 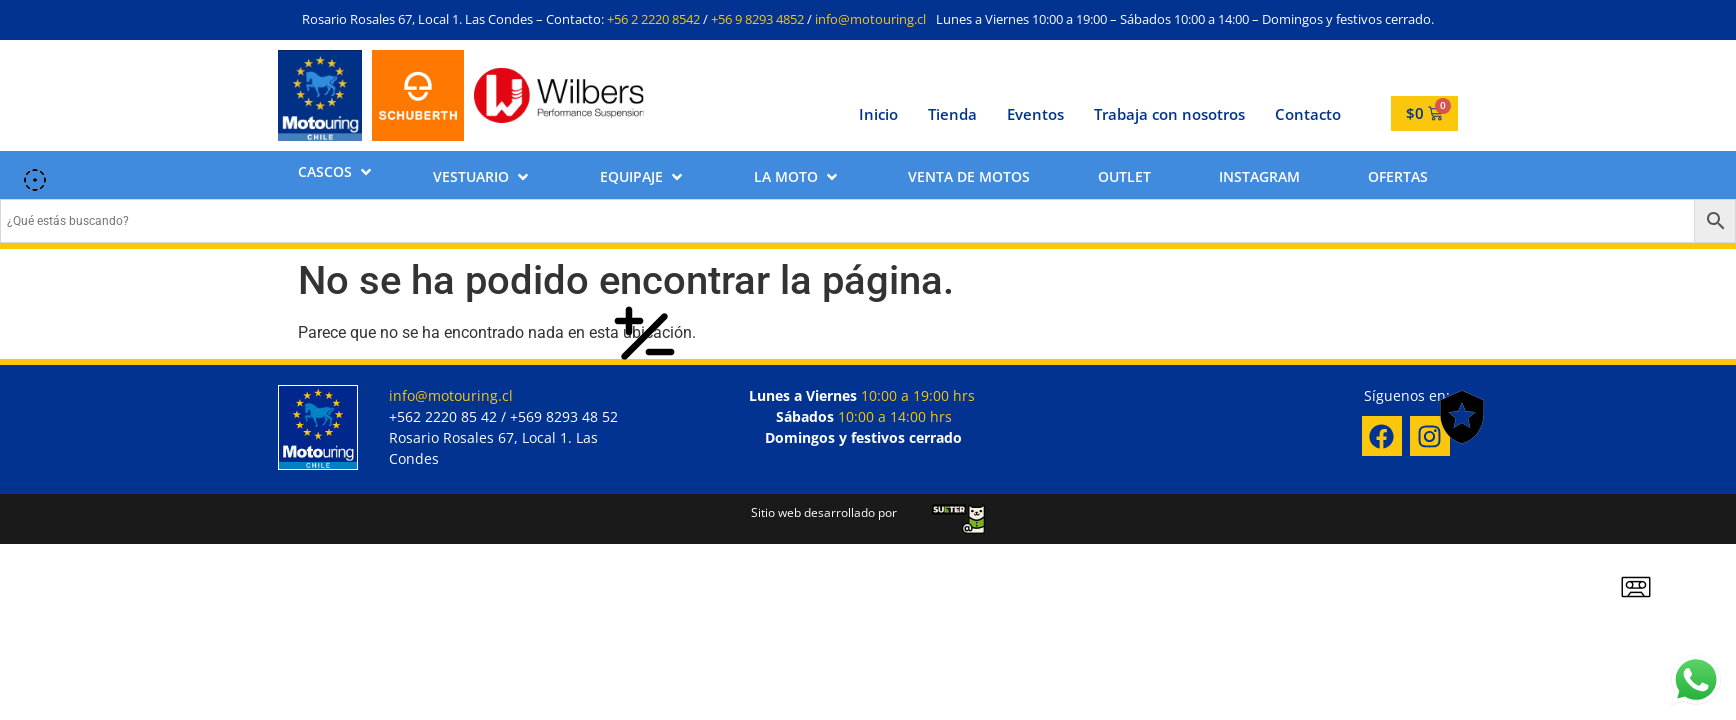 I want to click on contact local police or emergency services, so click(x=1462, y=417).